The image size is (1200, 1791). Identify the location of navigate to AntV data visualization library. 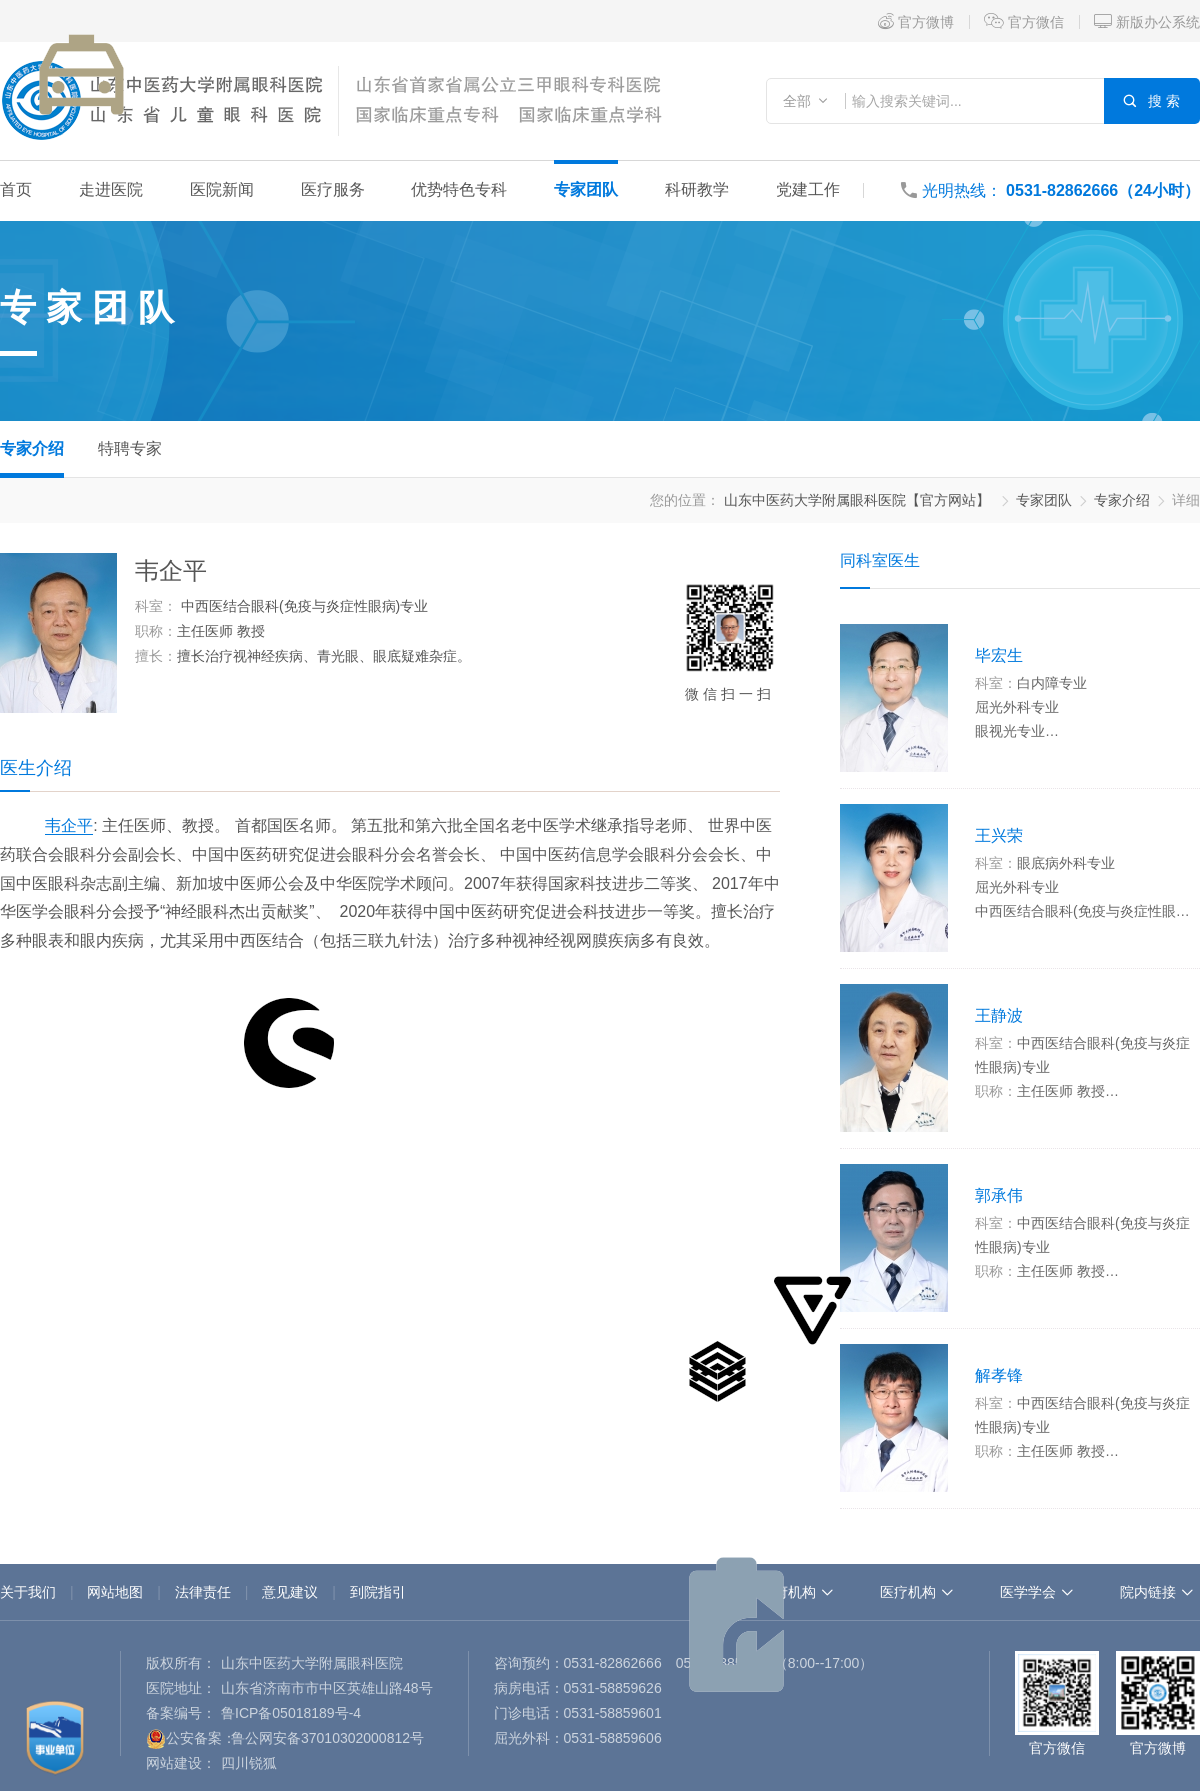
(812, 1310).